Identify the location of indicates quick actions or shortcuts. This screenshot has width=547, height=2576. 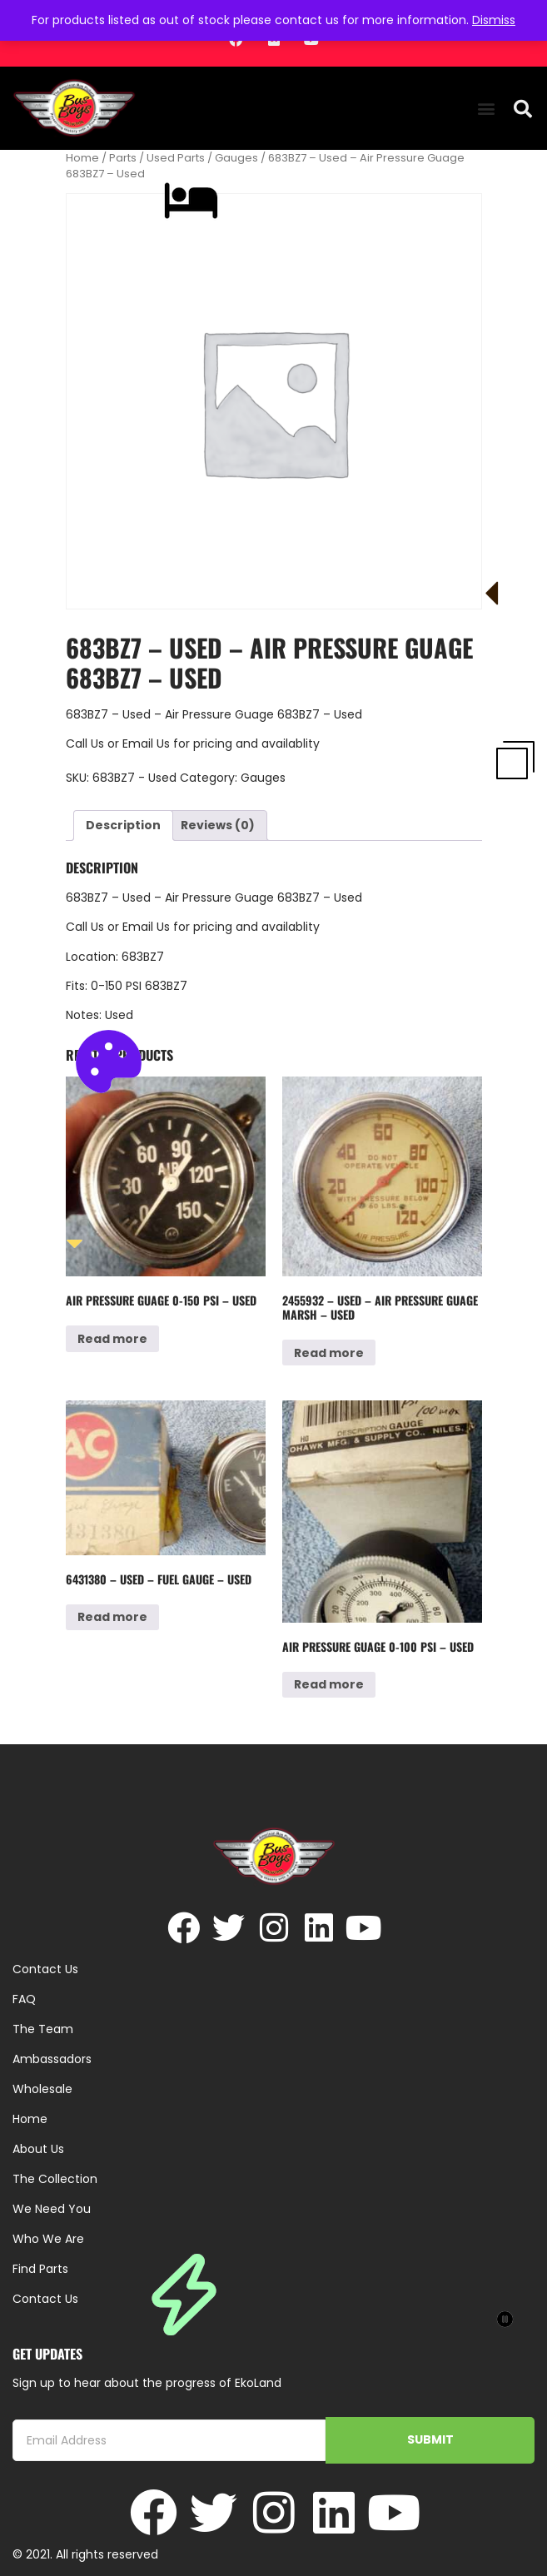
(184, 2295).